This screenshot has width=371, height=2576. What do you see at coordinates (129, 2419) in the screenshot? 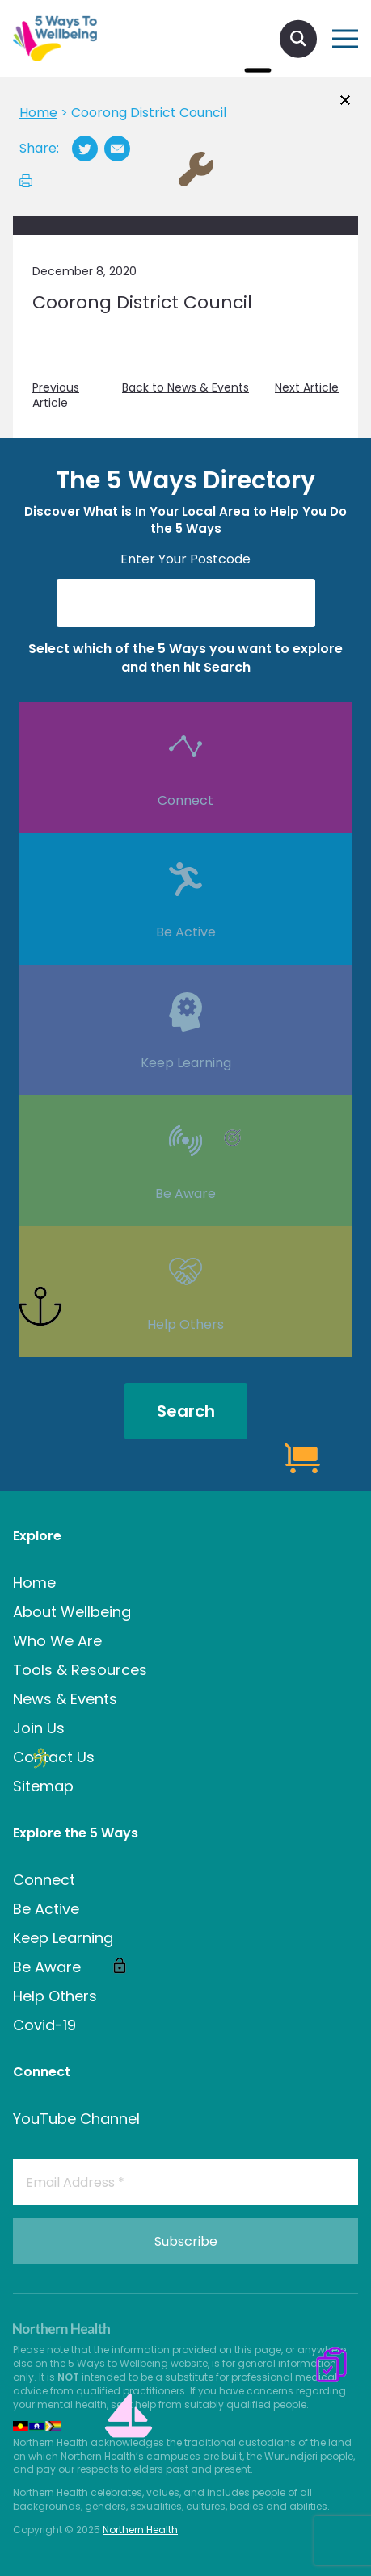
I see `access sailing or boating features` at bounding box center [129, 2419].